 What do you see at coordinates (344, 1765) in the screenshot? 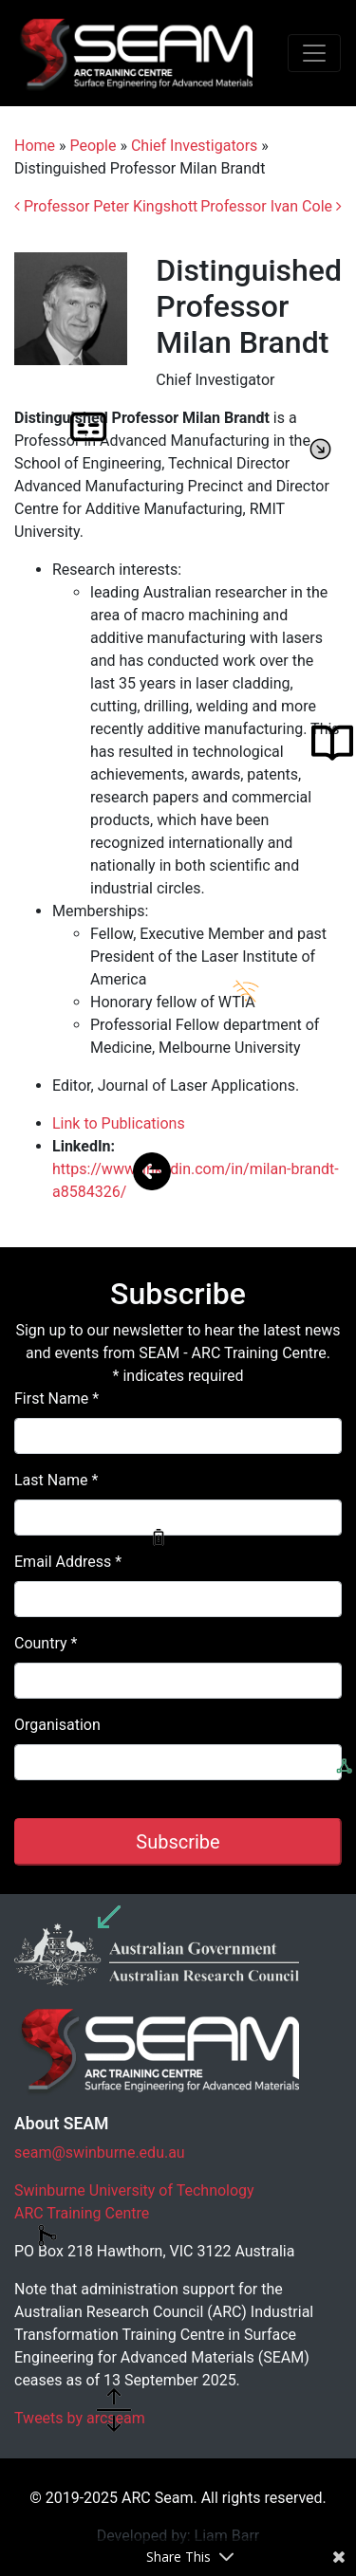
I see `create a triangle shape in vector editing mode` at bounding box center [344, 1765].